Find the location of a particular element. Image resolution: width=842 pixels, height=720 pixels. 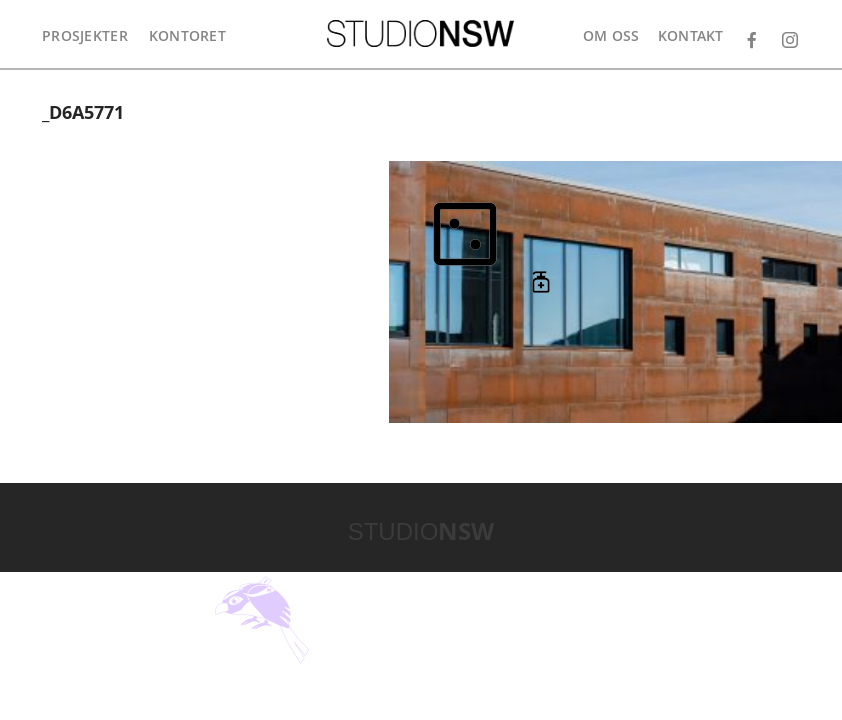

link to Gerrit code review platform is located at coordinates (262, 620).